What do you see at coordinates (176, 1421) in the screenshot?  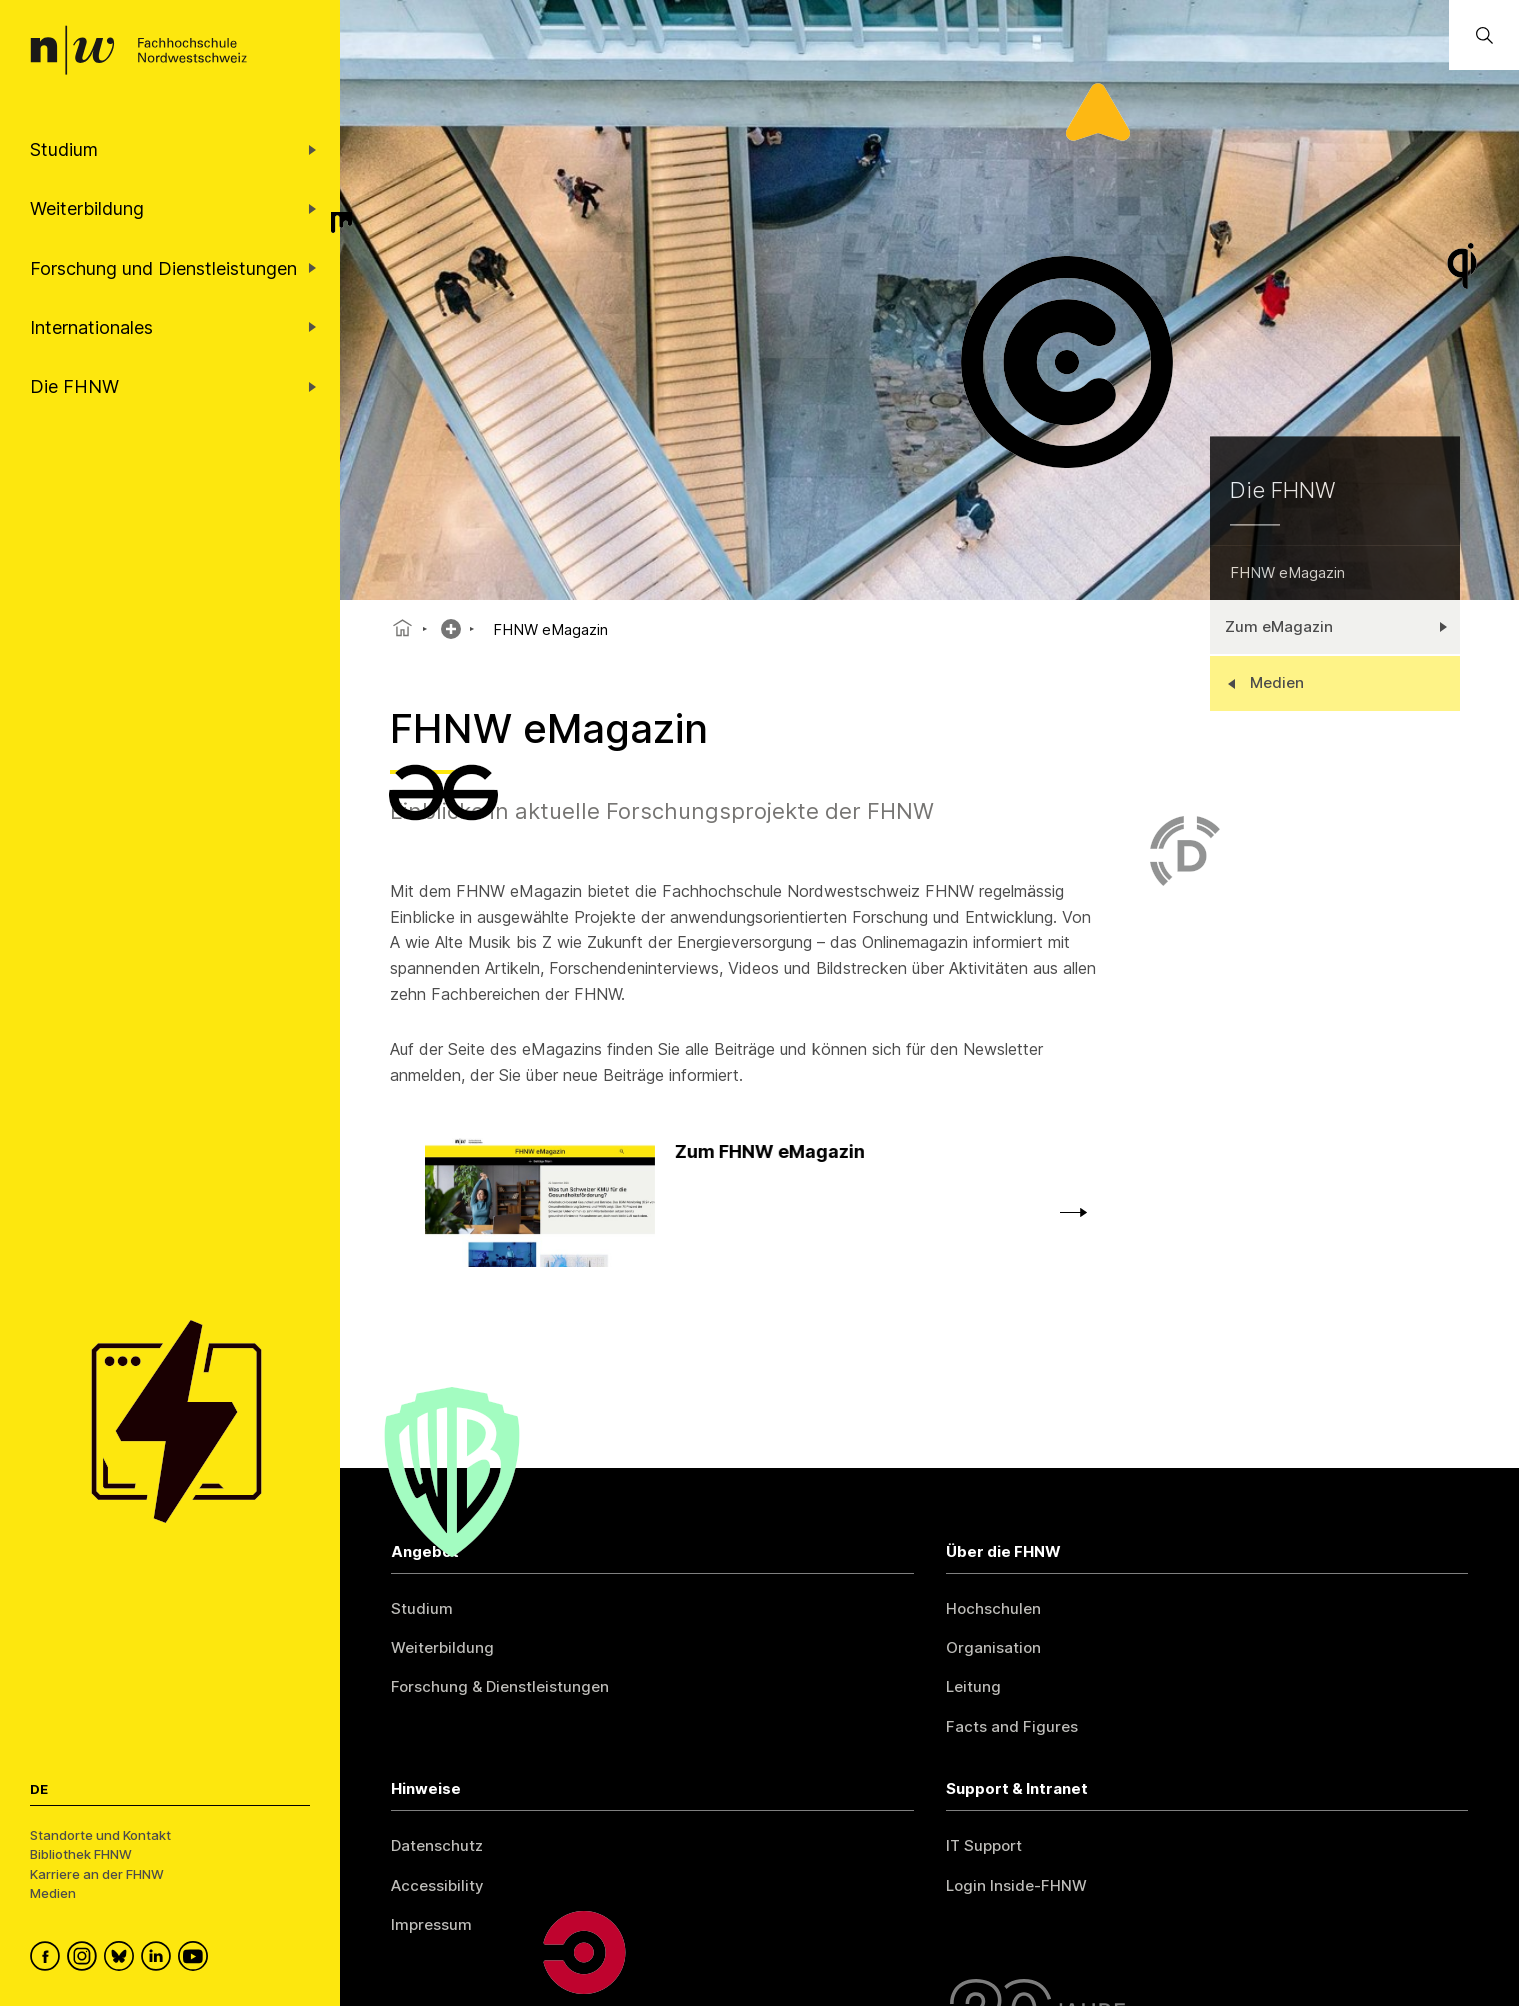 I see `cloudflare pages logo` at bounding box center [176, 1421].